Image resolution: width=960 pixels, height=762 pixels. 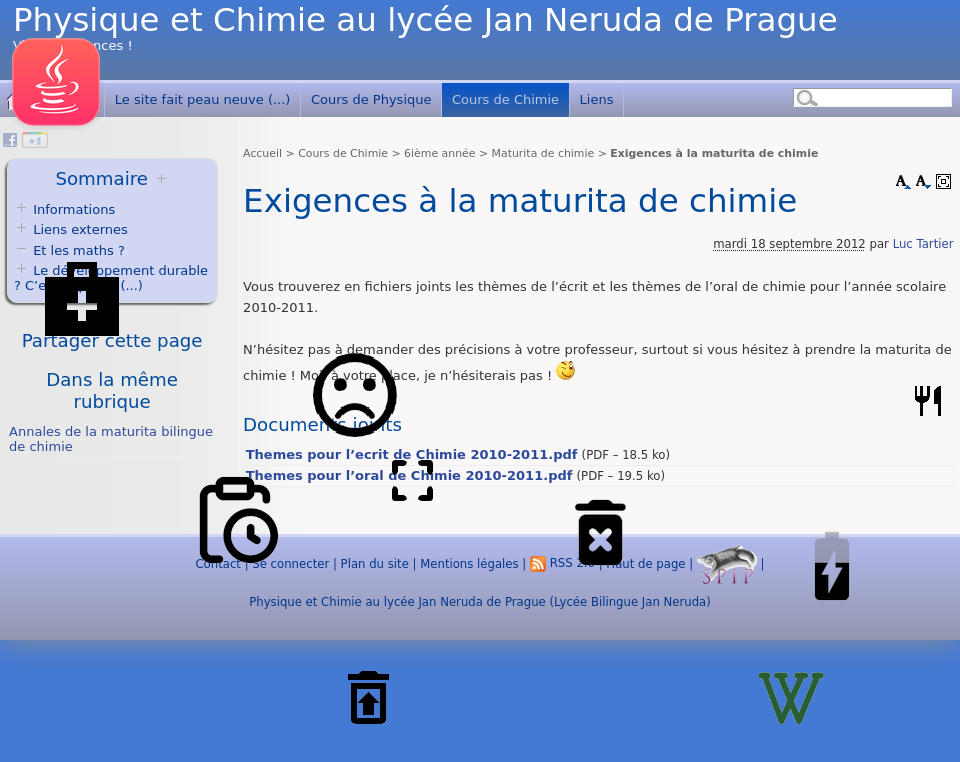 I want to click on expand to fullscreen mode, so click(x=412, y=480).